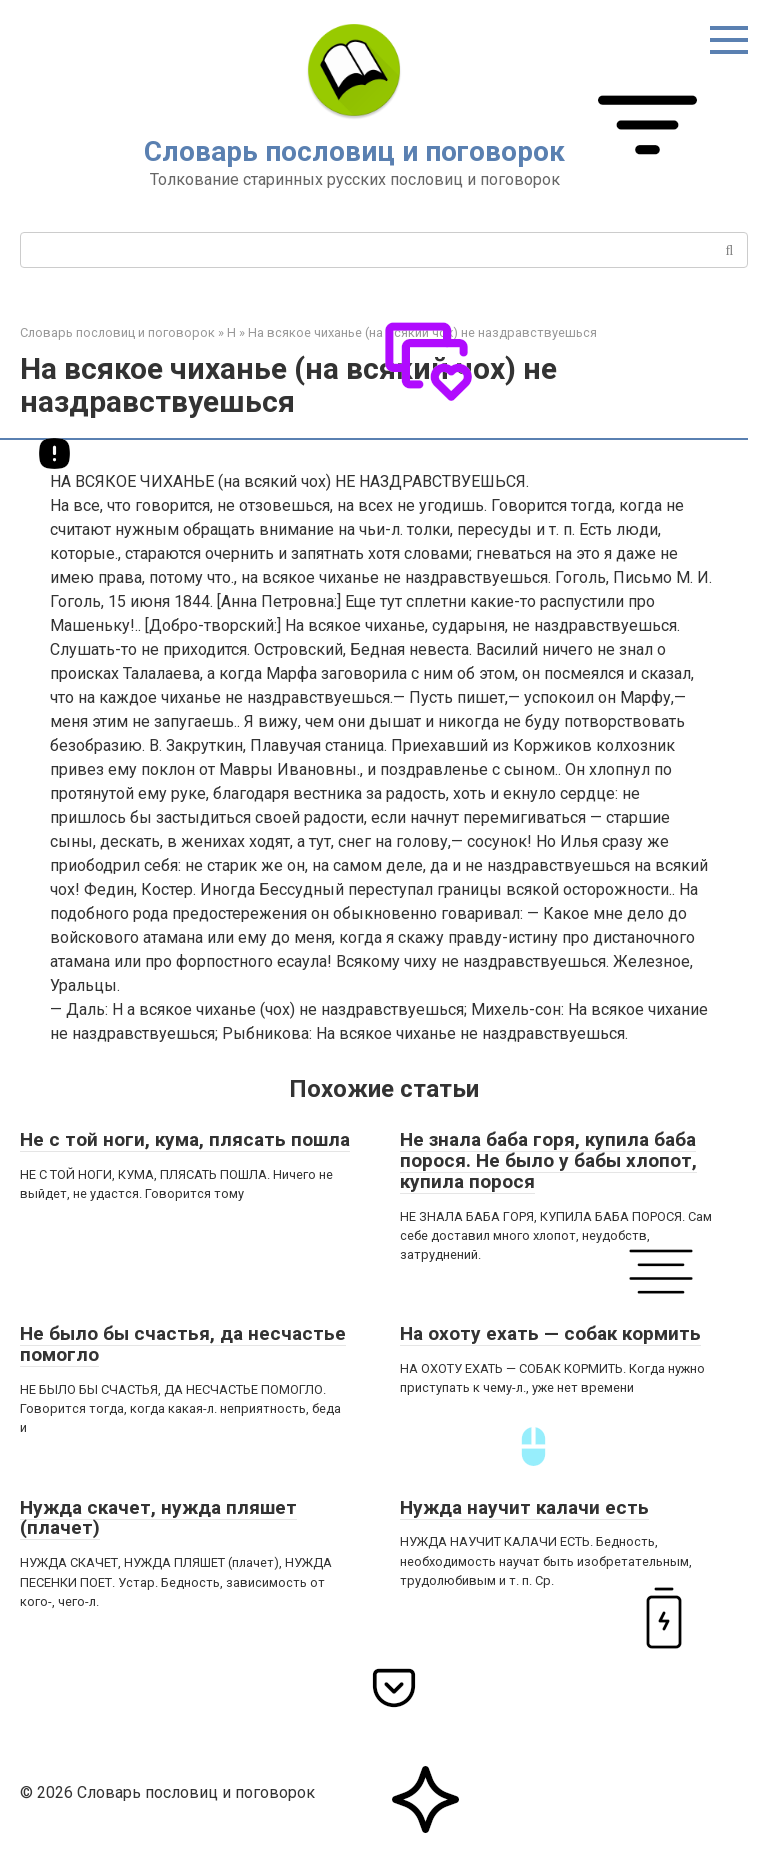 This screenshot has width=768, height=1855. What do you see at coordinates (426, 355) in the screenshot?
I see `donate or send money to a cause you love` at bounding box center [426, 355].